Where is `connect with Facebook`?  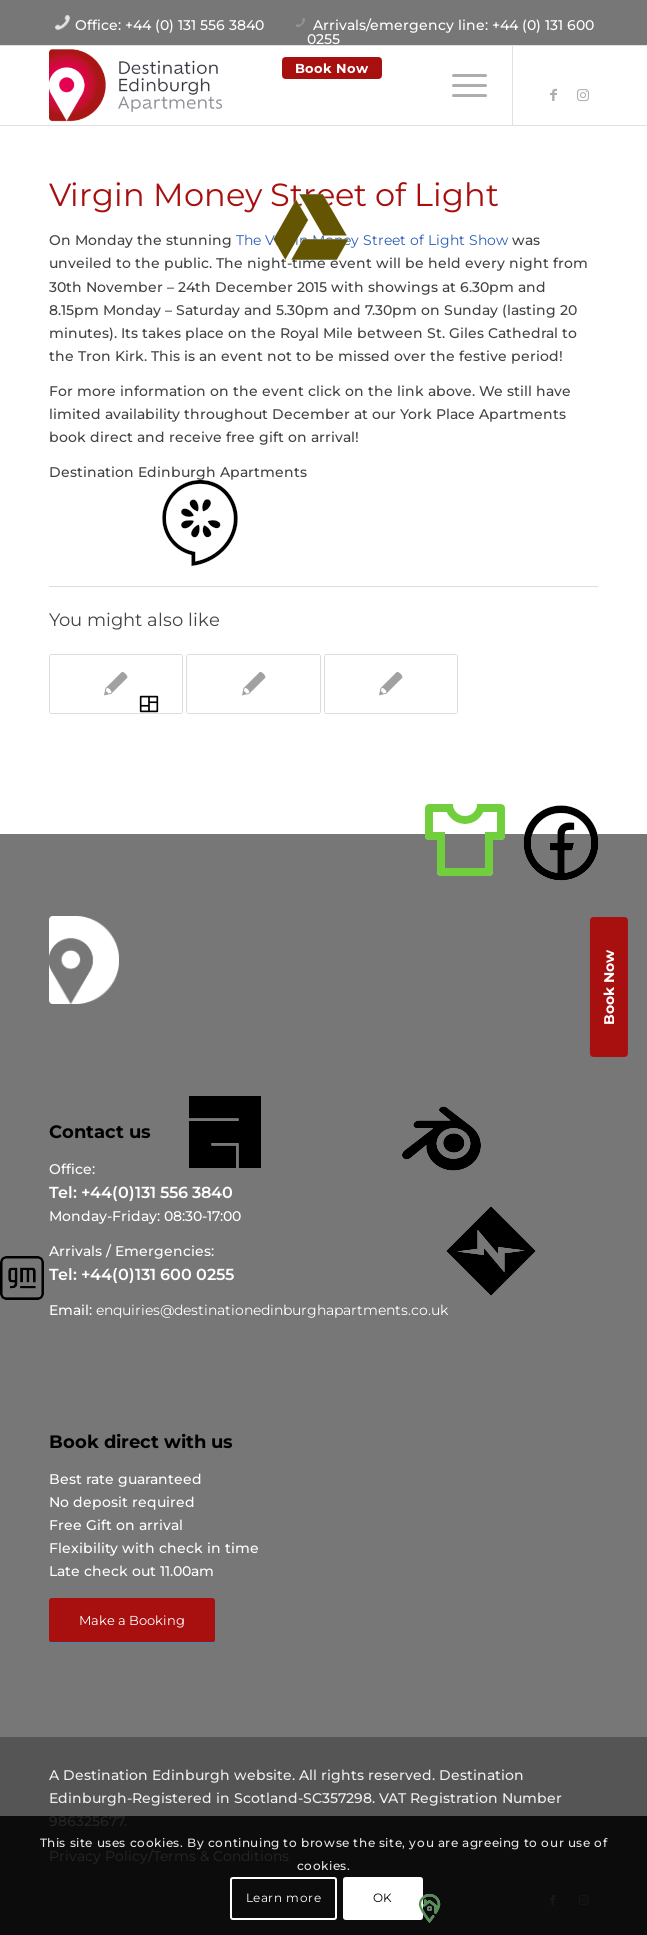 connect with Facebook is located at coordinates (561, 843).